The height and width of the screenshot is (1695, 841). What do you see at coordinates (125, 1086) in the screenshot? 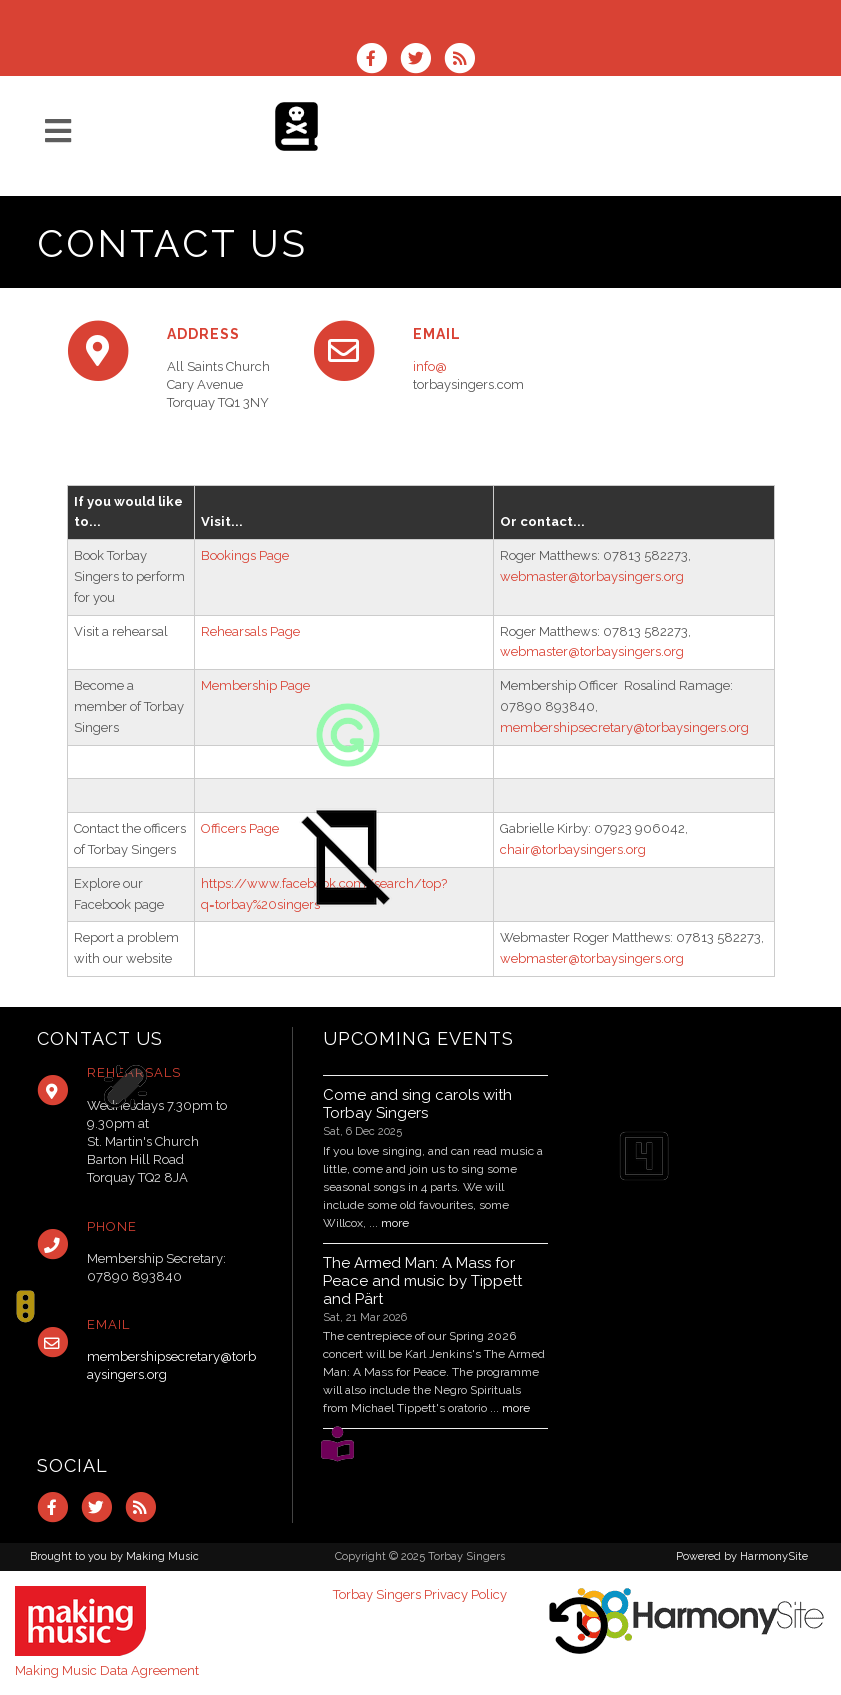
I see `disconnect or unlink connected items` at bounding box center [125, 1086].